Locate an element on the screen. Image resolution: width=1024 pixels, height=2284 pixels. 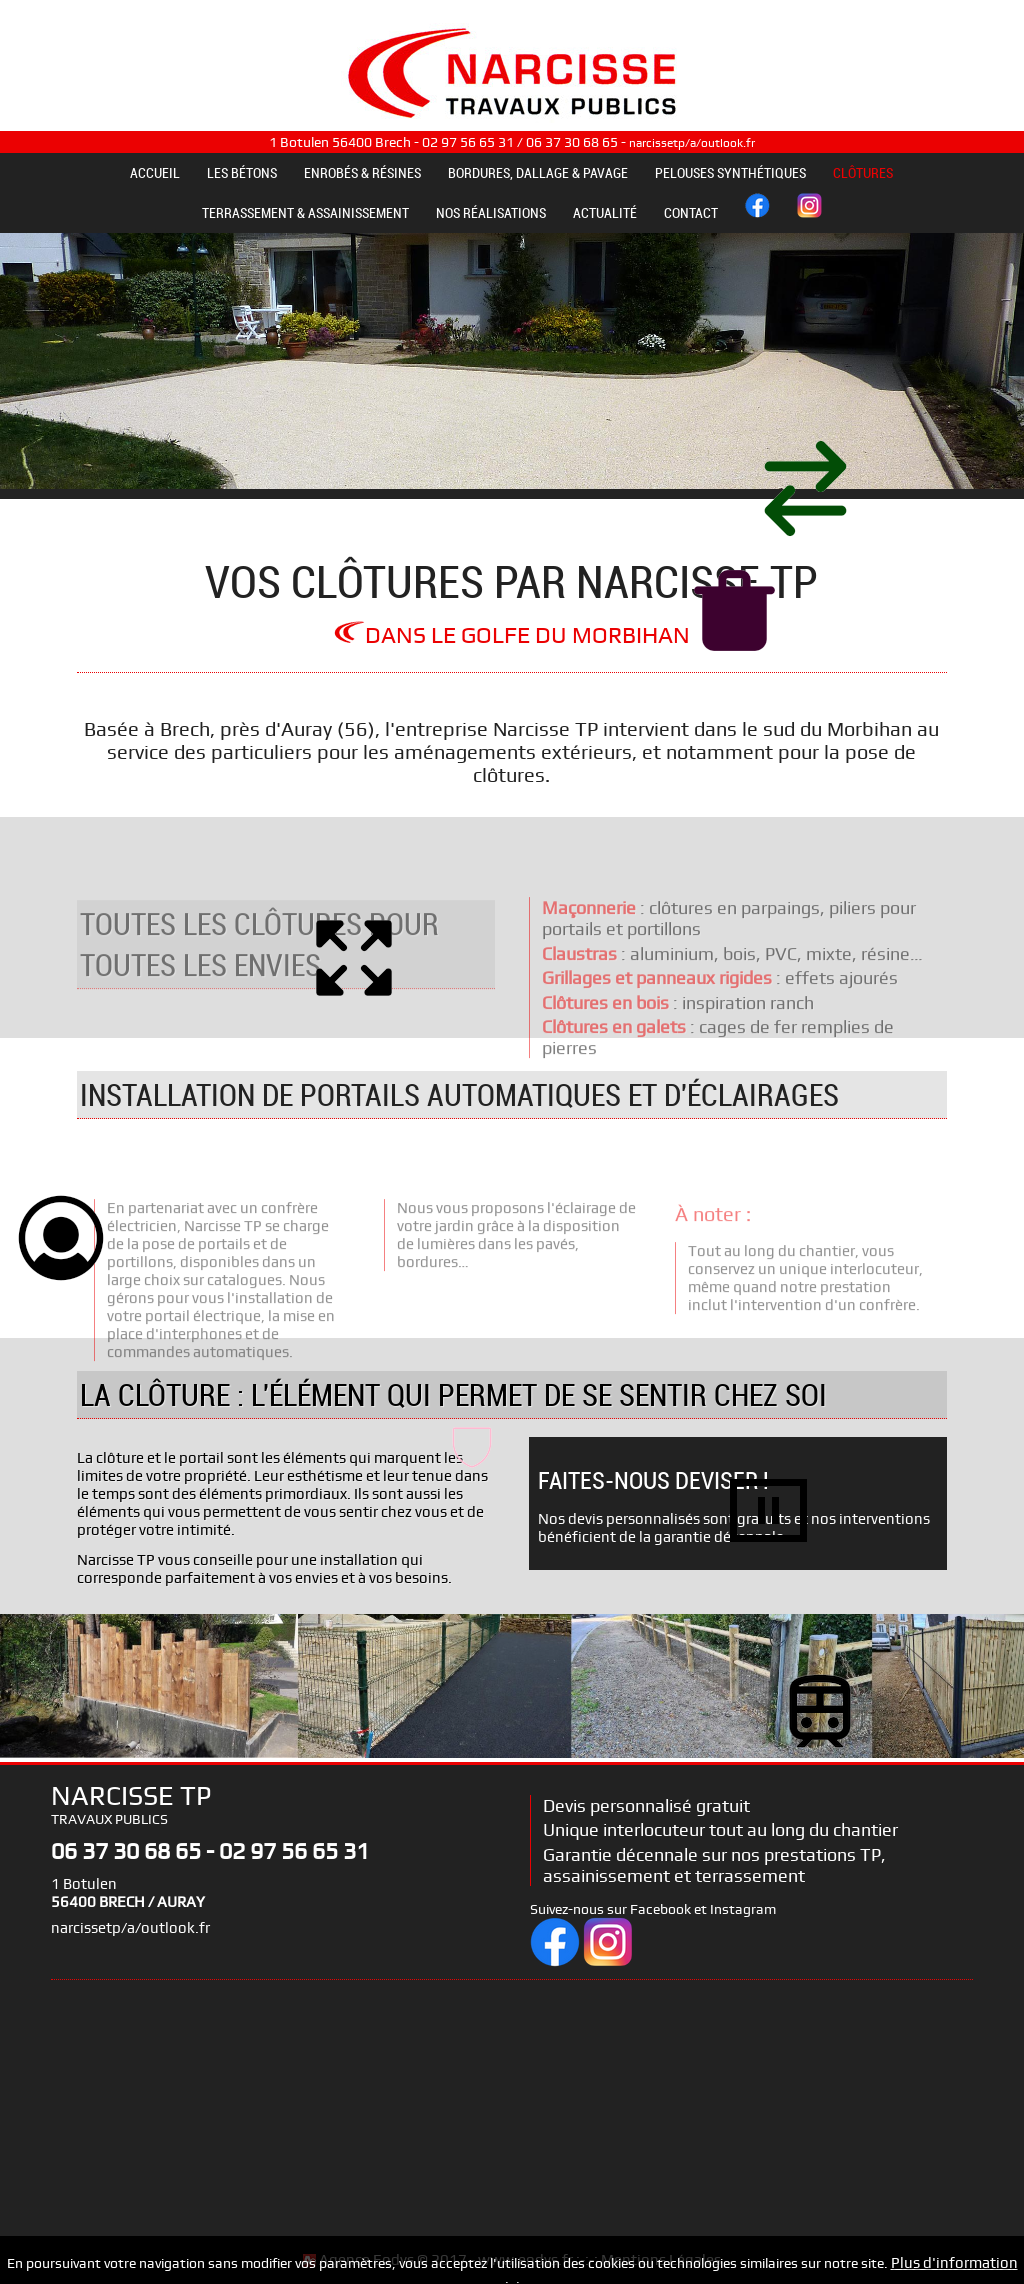
access security or privacy settings is located at coordinates (472, 1445).